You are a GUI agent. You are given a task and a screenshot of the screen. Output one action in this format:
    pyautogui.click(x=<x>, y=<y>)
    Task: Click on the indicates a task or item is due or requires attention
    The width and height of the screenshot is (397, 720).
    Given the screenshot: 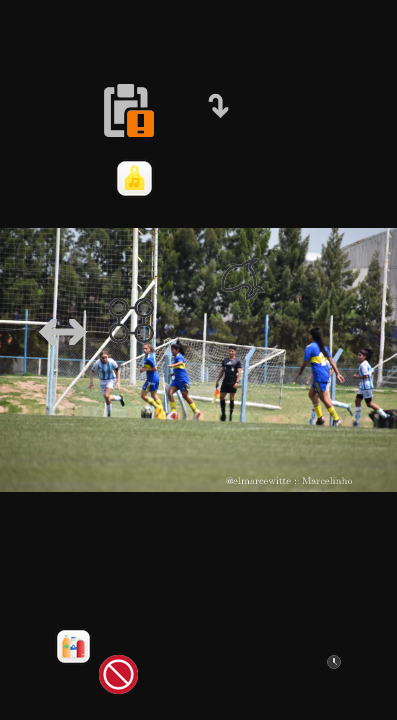 What is the action you would take?
    pyautogui.click(x=127, y=110)
    